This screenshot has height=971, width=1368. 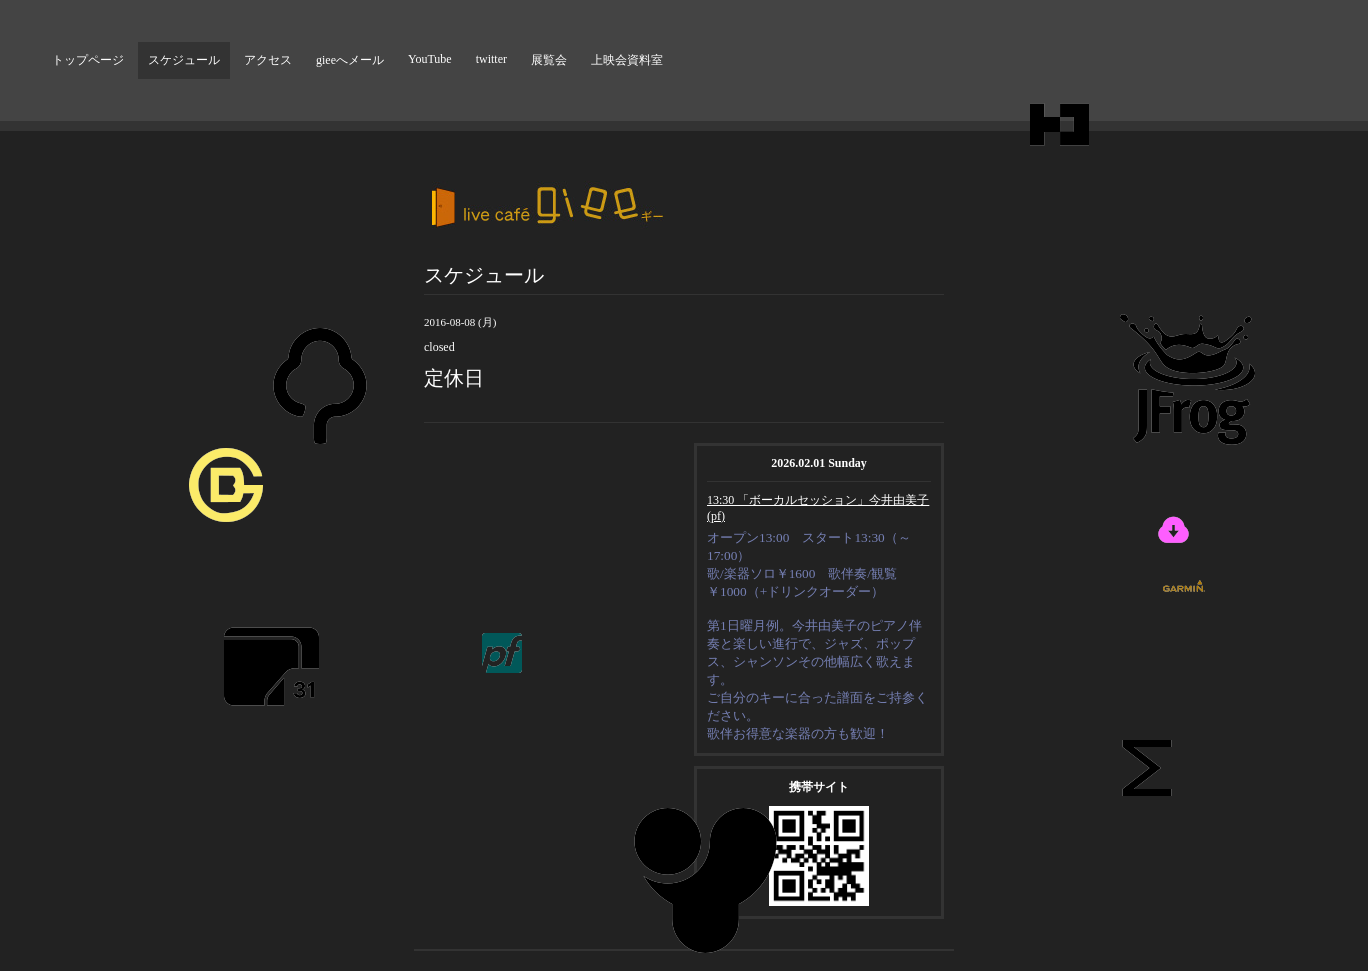 I want to click on download file from cloud storage, so click(x=1173, y=530).